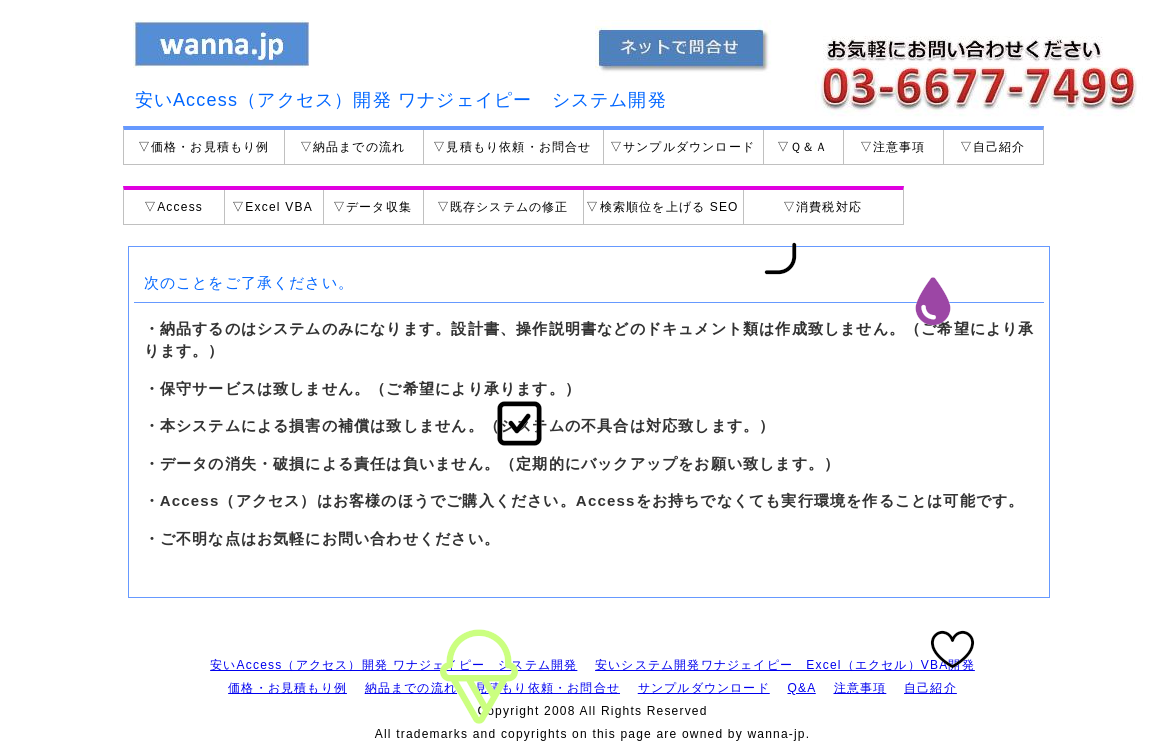  Describe the element at coordinates (933, 302) in the screenshot. I see `adjust color or tint settings` at that location.